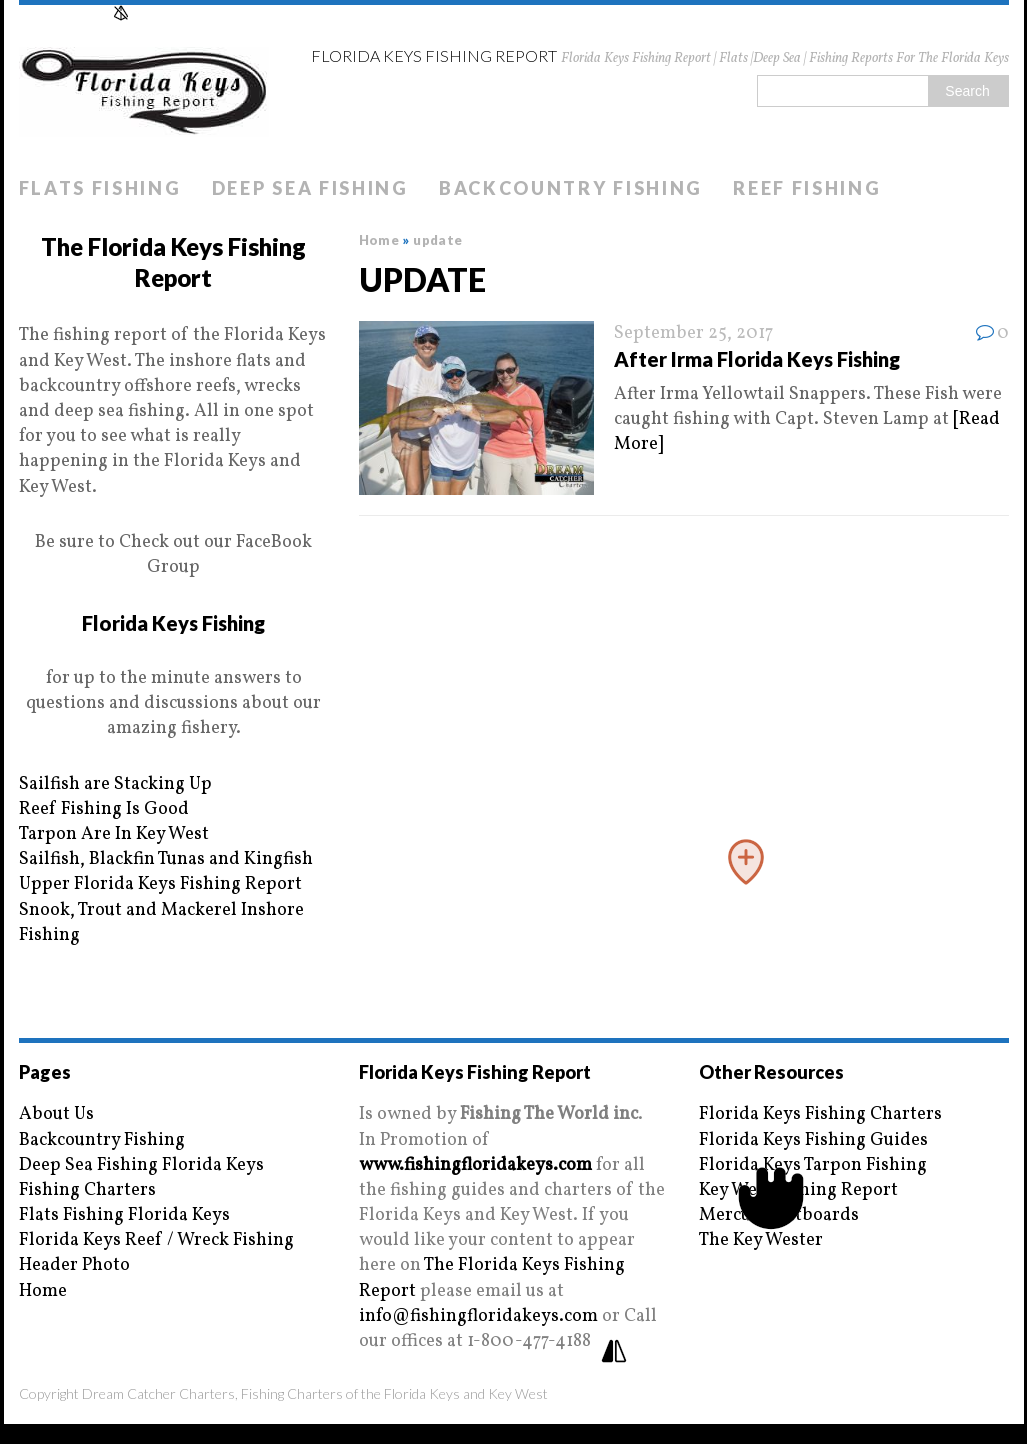  Describe the element at coordinates (614, 1352) in the screenshot. I see `flip image horizontally` at that location.